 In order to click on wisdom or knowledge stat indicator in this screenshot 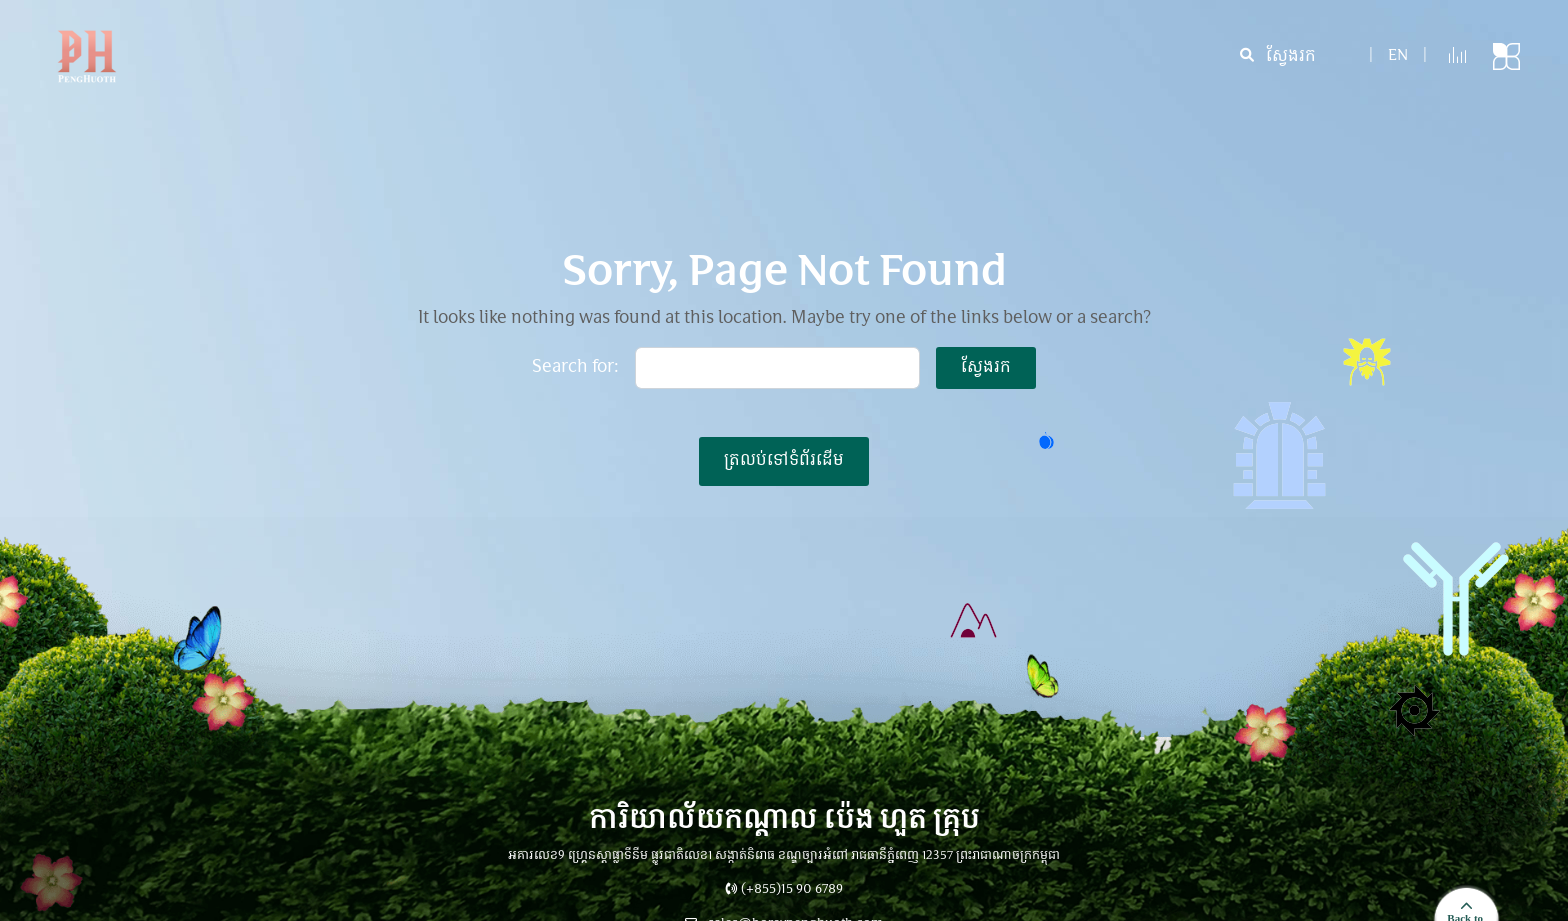, I will do `click(1367, 362)`.